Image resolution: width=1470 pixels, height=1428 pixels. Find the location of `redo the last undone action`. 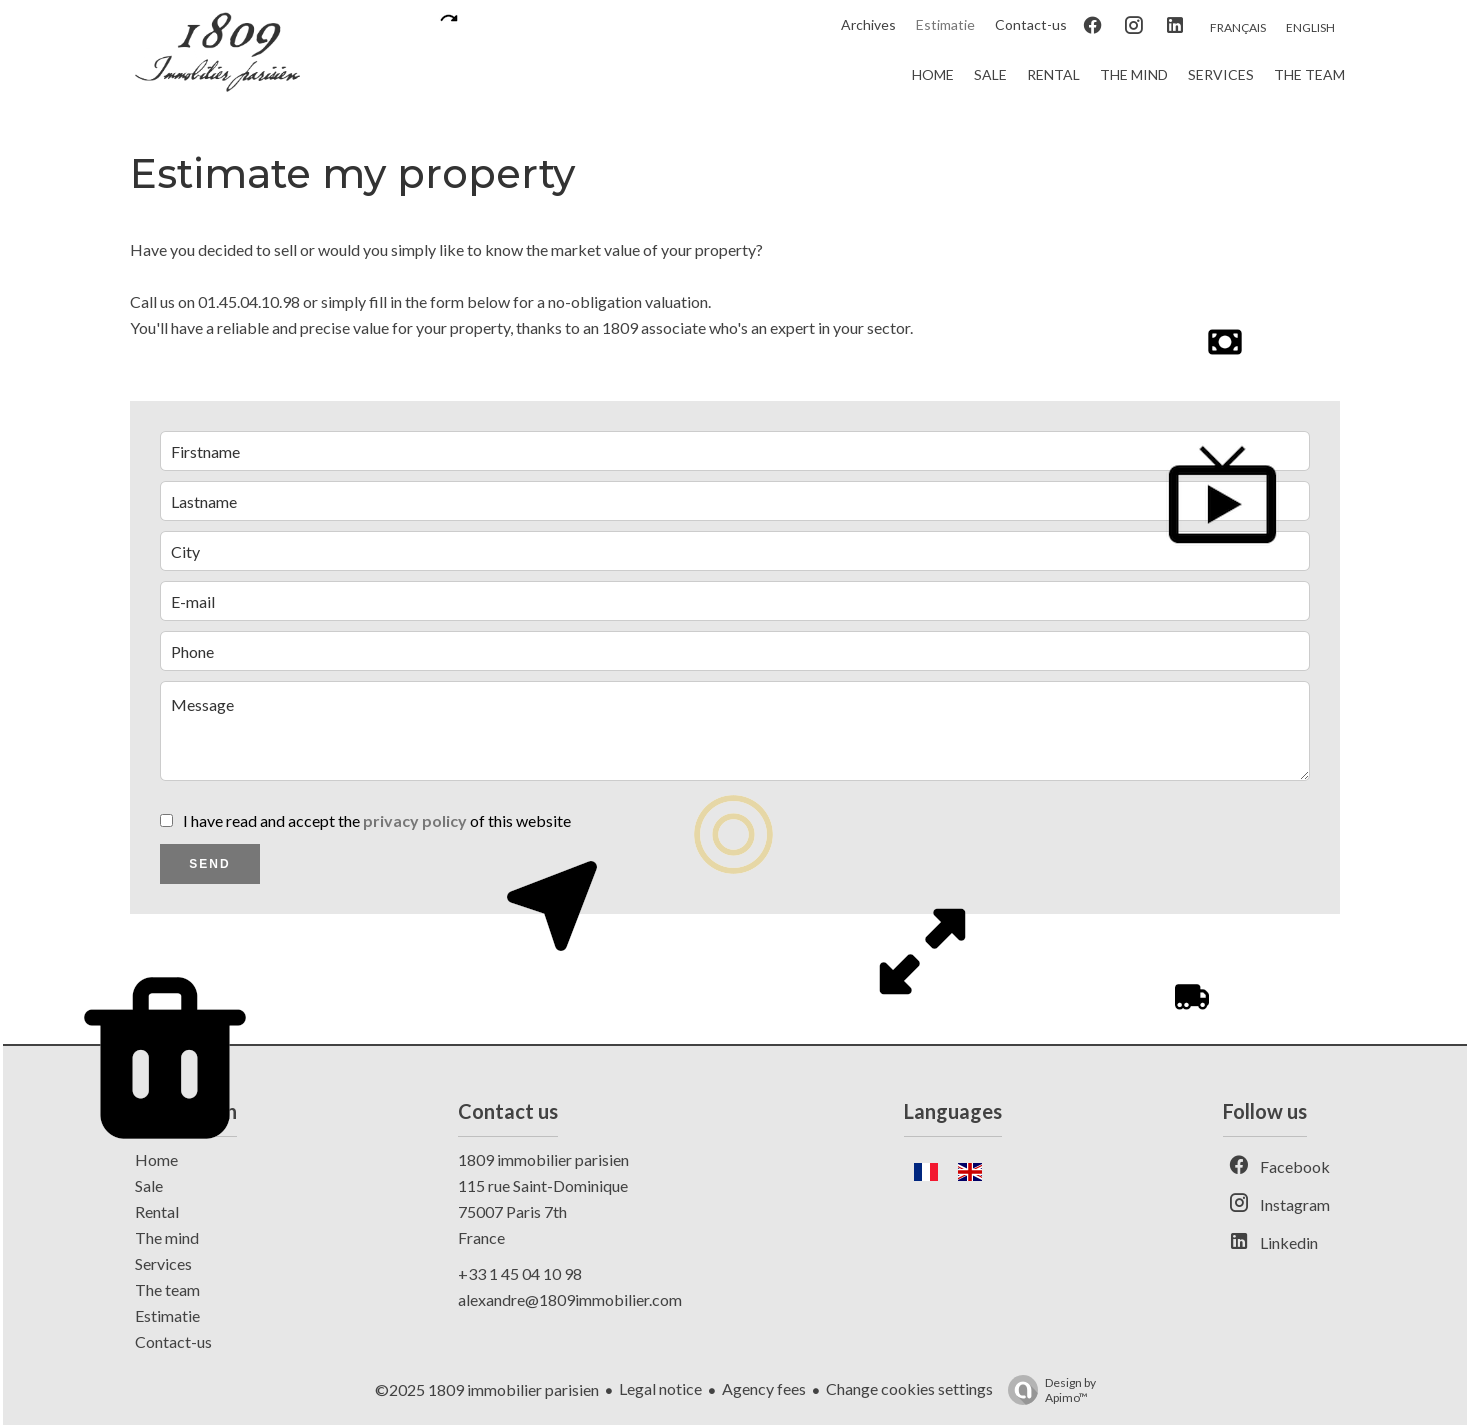

redo the last undone action is located at coordinates (449, 18).